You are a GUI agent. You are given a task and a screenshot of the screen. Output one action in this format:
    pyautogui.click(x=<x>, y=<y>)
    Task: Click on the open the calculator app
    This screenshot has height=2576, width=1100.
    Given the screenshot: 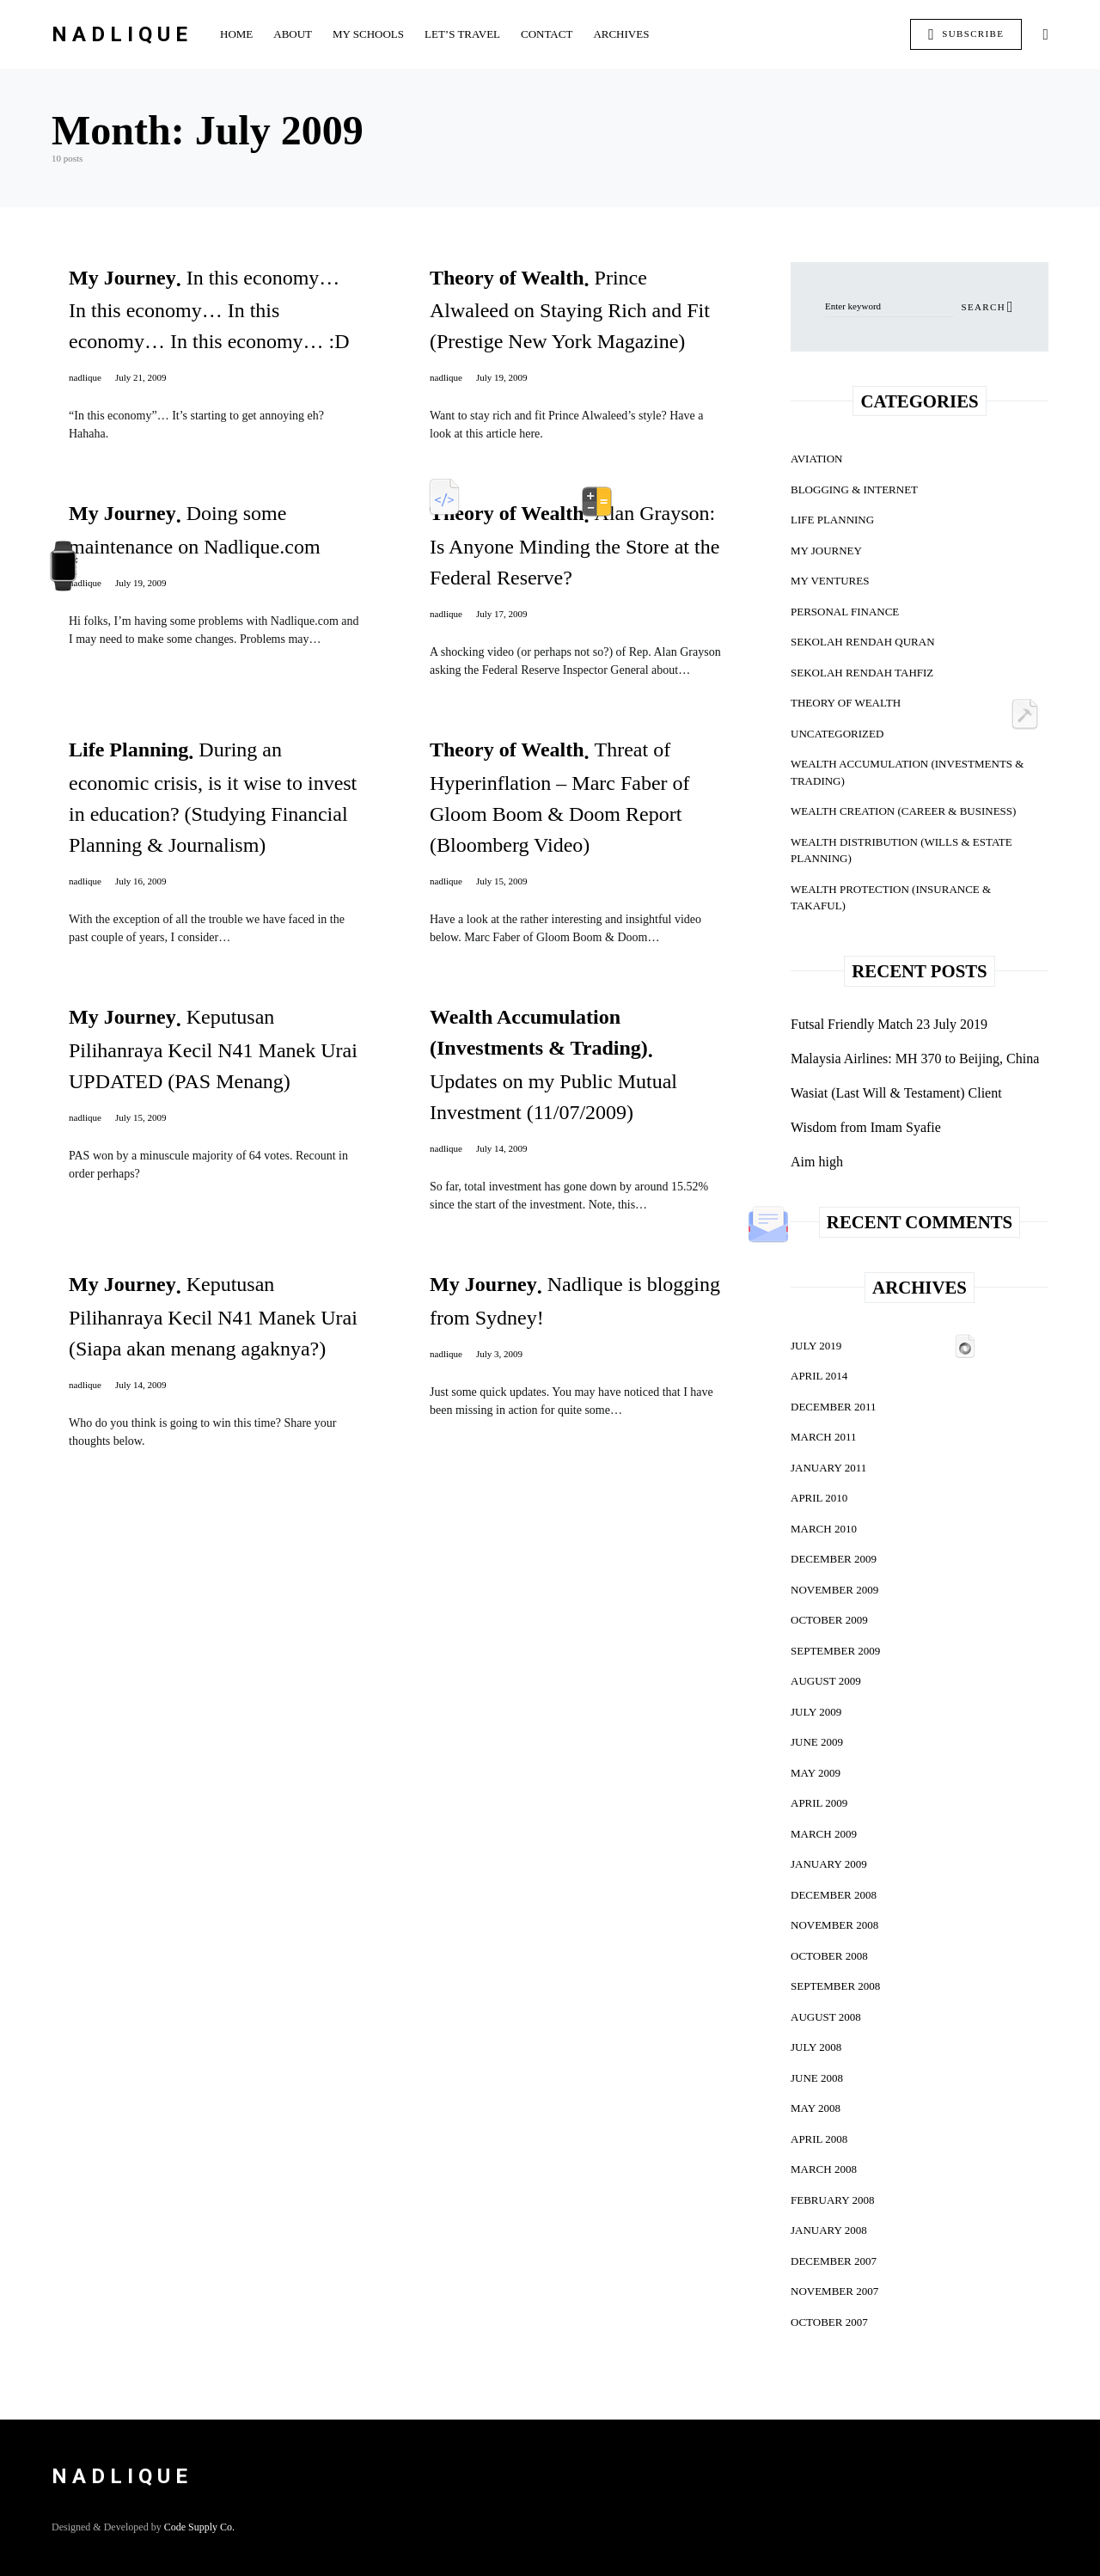 What is the action you would take?
    pyautogui.click(x=596, y=501)
    